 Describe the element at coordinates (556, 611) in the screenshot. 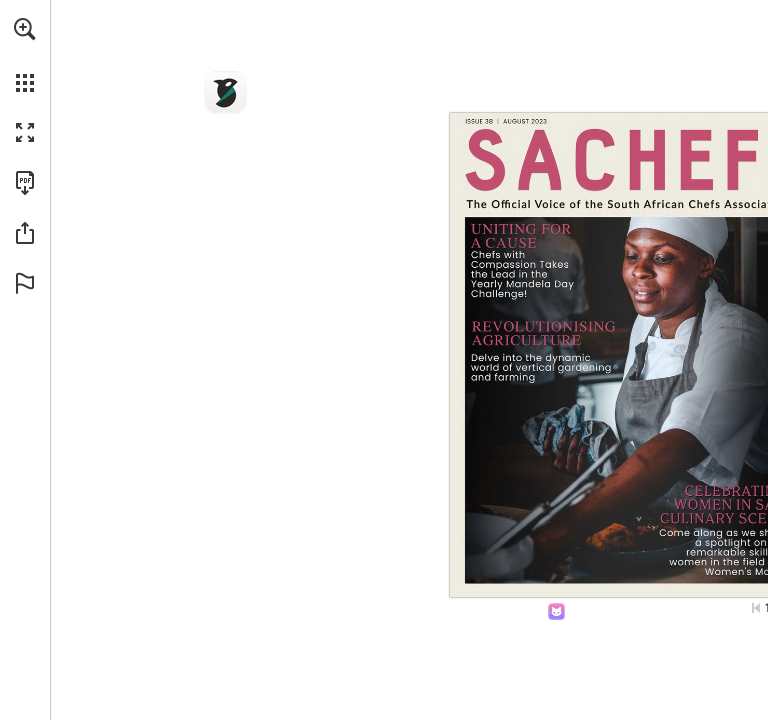

I see `open clash verge proxy client` at that location.